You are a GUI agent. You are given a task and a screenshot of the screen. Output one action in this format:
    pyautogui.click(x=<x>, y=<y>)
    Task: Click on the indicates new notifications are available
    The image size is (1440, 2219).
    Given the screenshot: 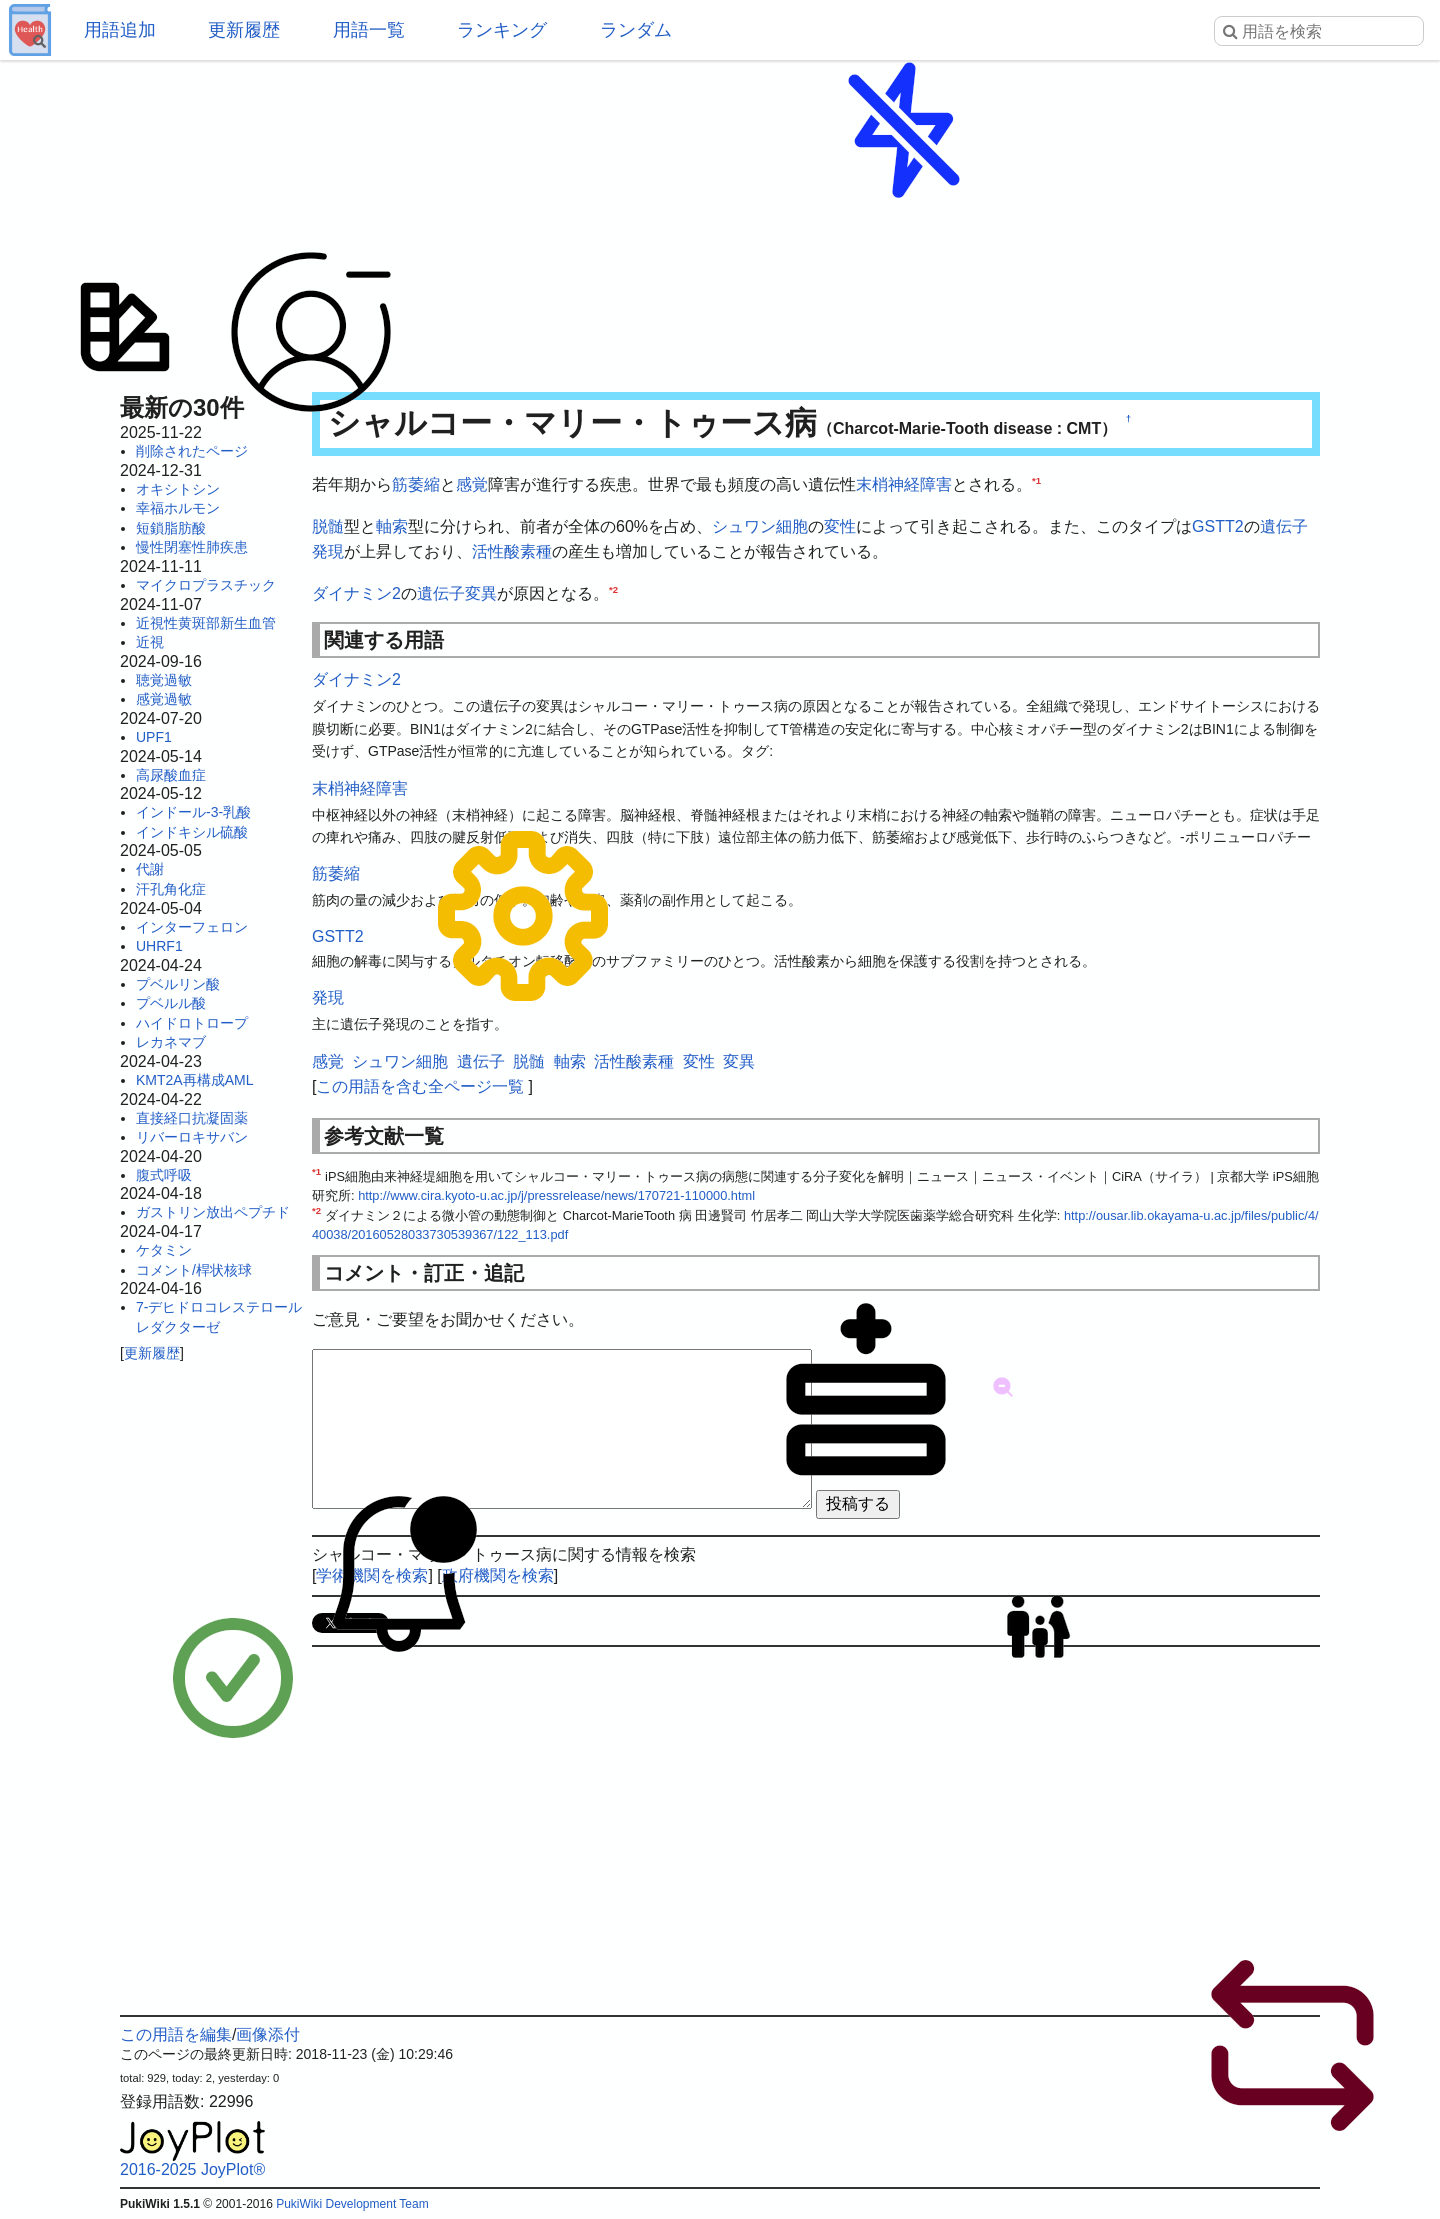 What is the action you would take?
    pyautogui.click(x=399, y=1574)
    